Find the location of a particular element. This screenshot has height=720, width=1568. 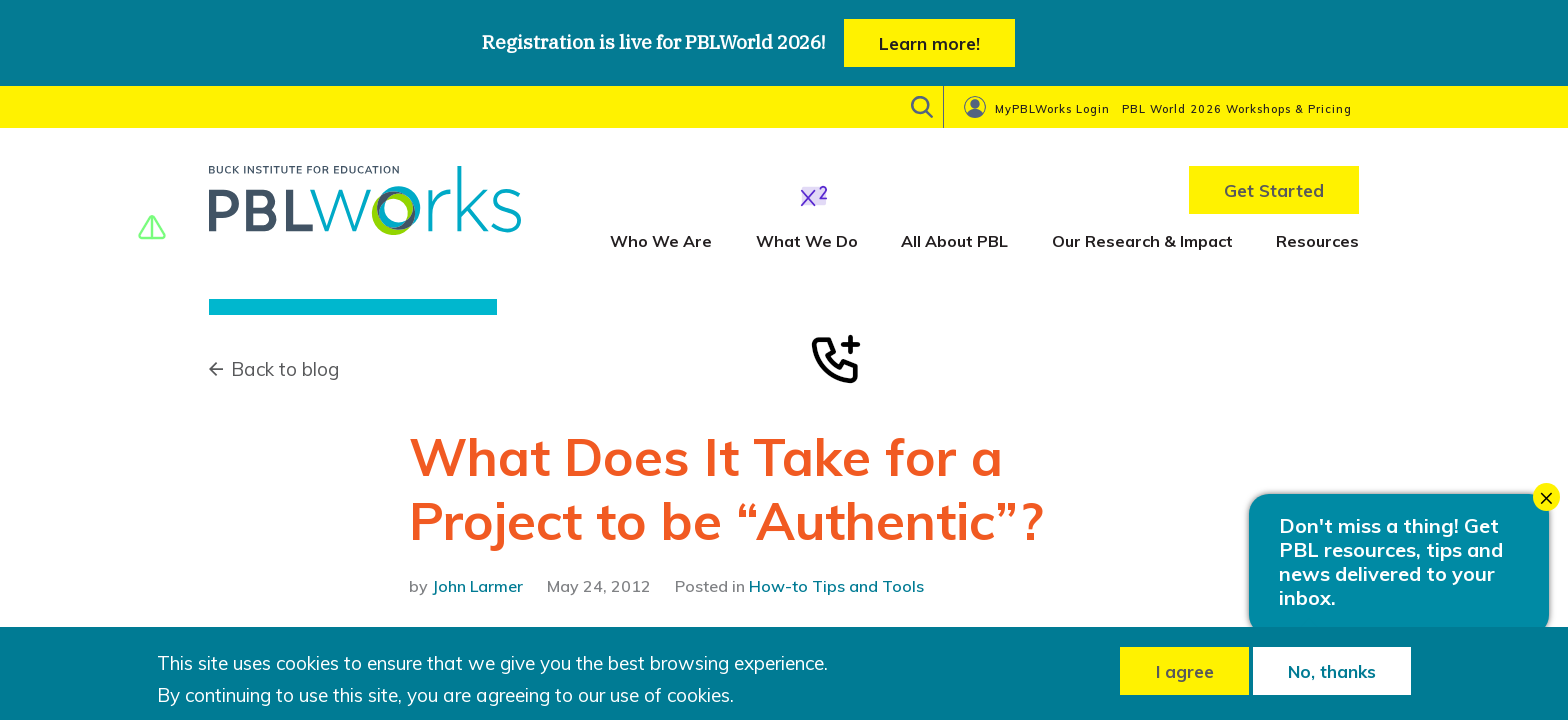

add a new contact is located at coordinates (836, 359).